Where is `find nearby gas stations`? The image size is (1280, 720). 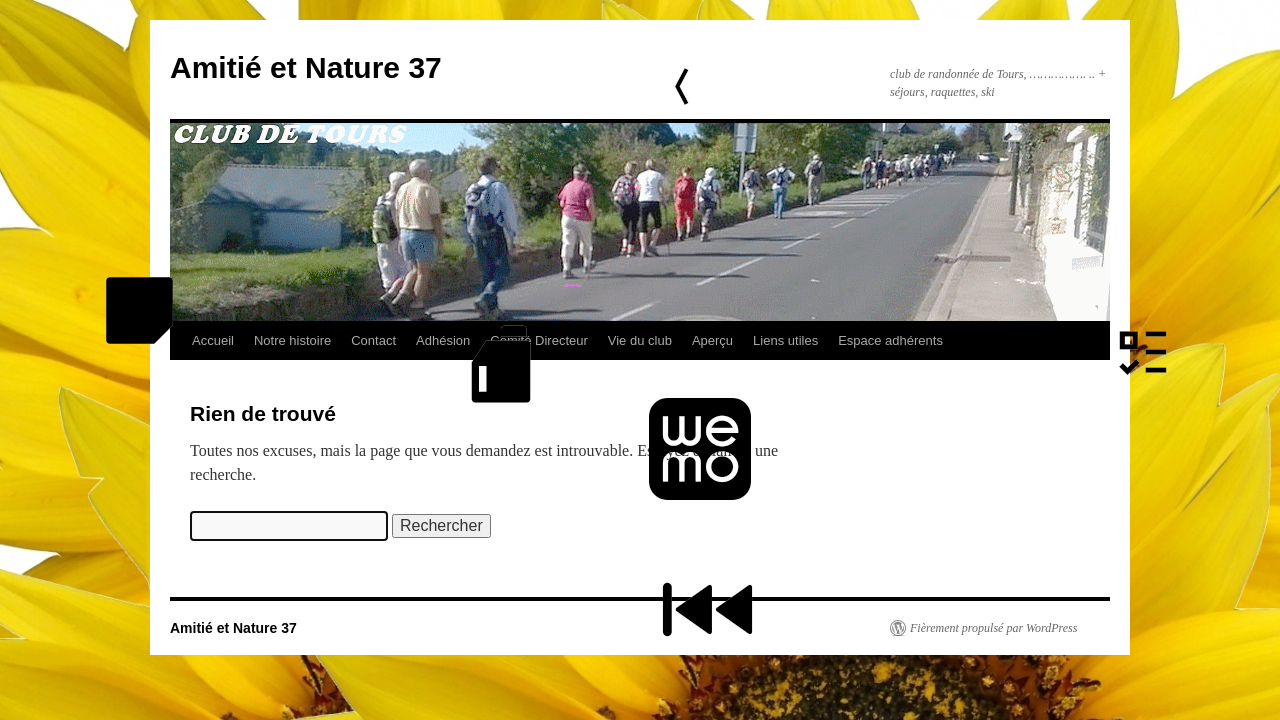 find nearby gas stations is located at coordinates (501, 366).